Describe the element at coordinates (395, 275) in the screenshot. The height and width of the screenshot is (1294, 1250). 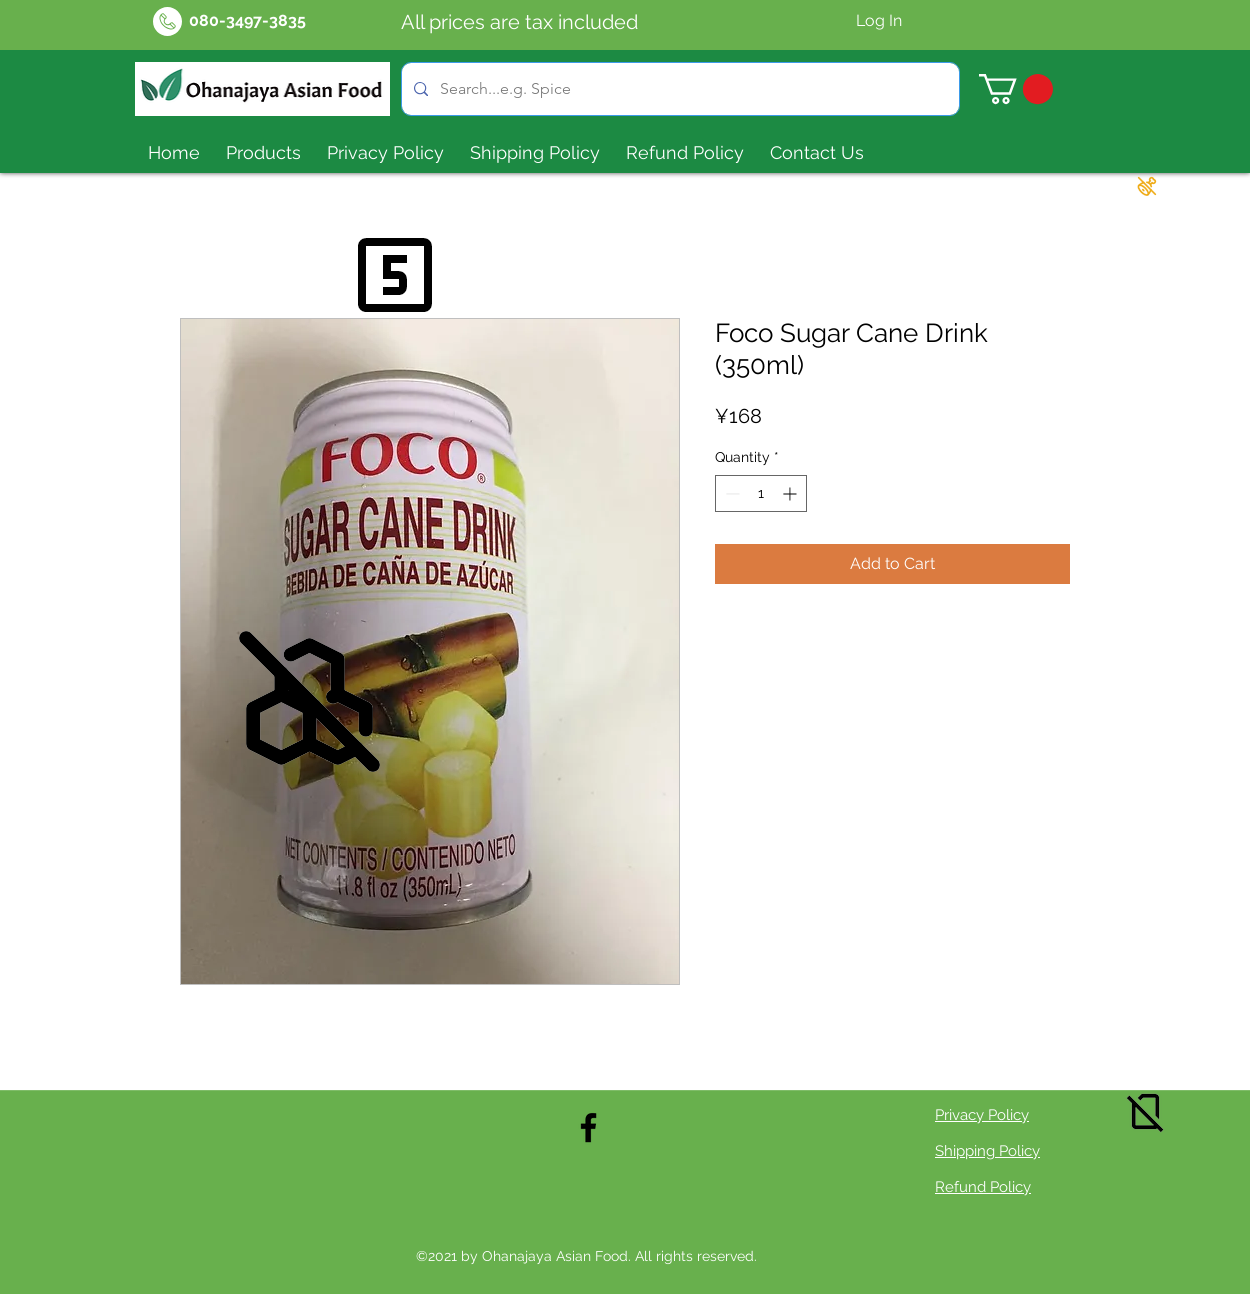
I see `indicates step 5 in a multi-step process` at that location.